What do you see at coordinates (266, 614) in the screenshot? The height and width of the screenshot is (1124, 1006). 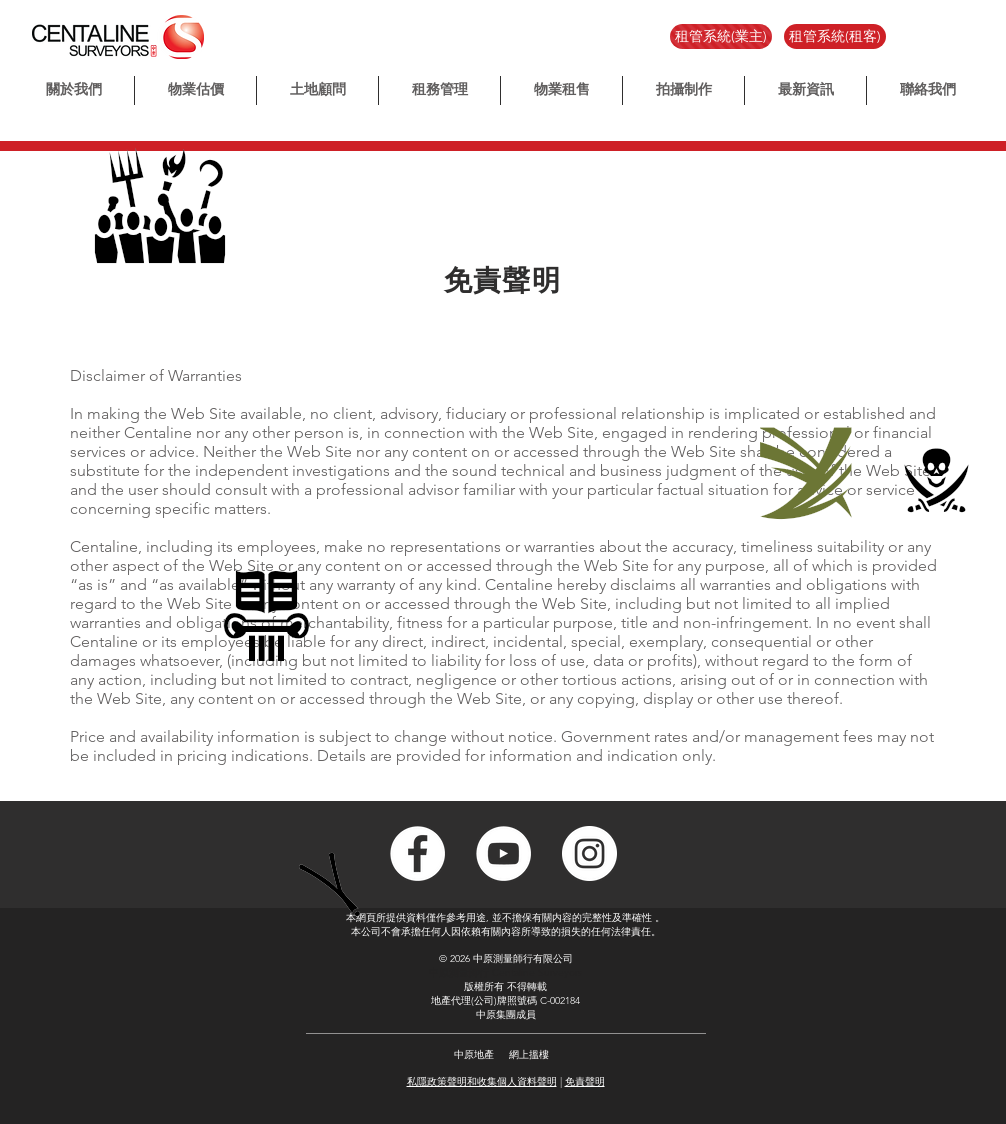 I see `access educational or learning resources` at bounding box center [266, 614].